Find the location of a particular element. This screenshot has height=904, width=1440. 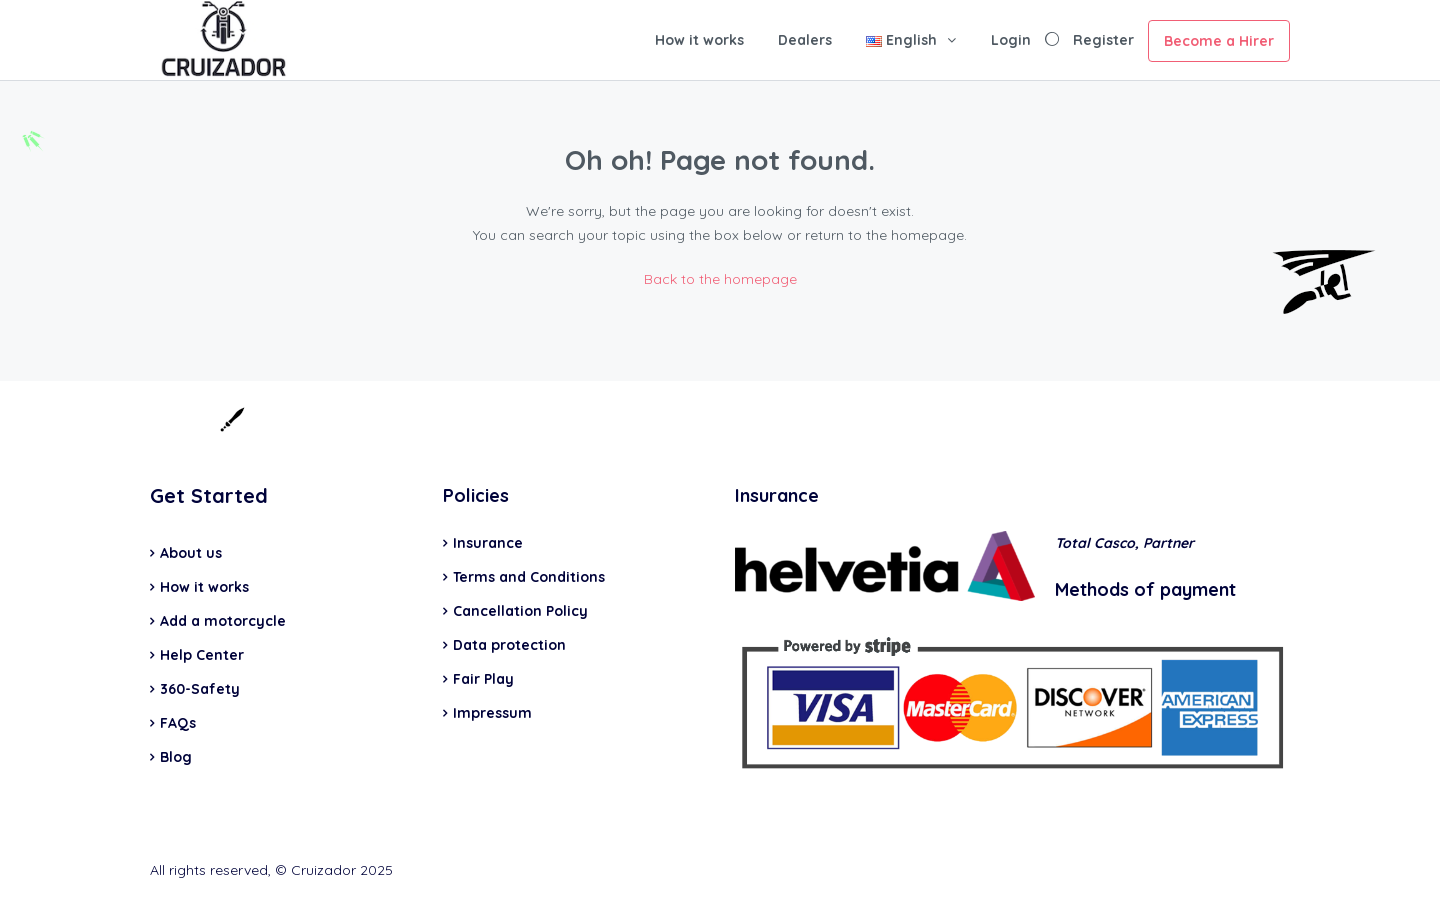

select sword or melee weapon in game is located at coordinates (232, 419).